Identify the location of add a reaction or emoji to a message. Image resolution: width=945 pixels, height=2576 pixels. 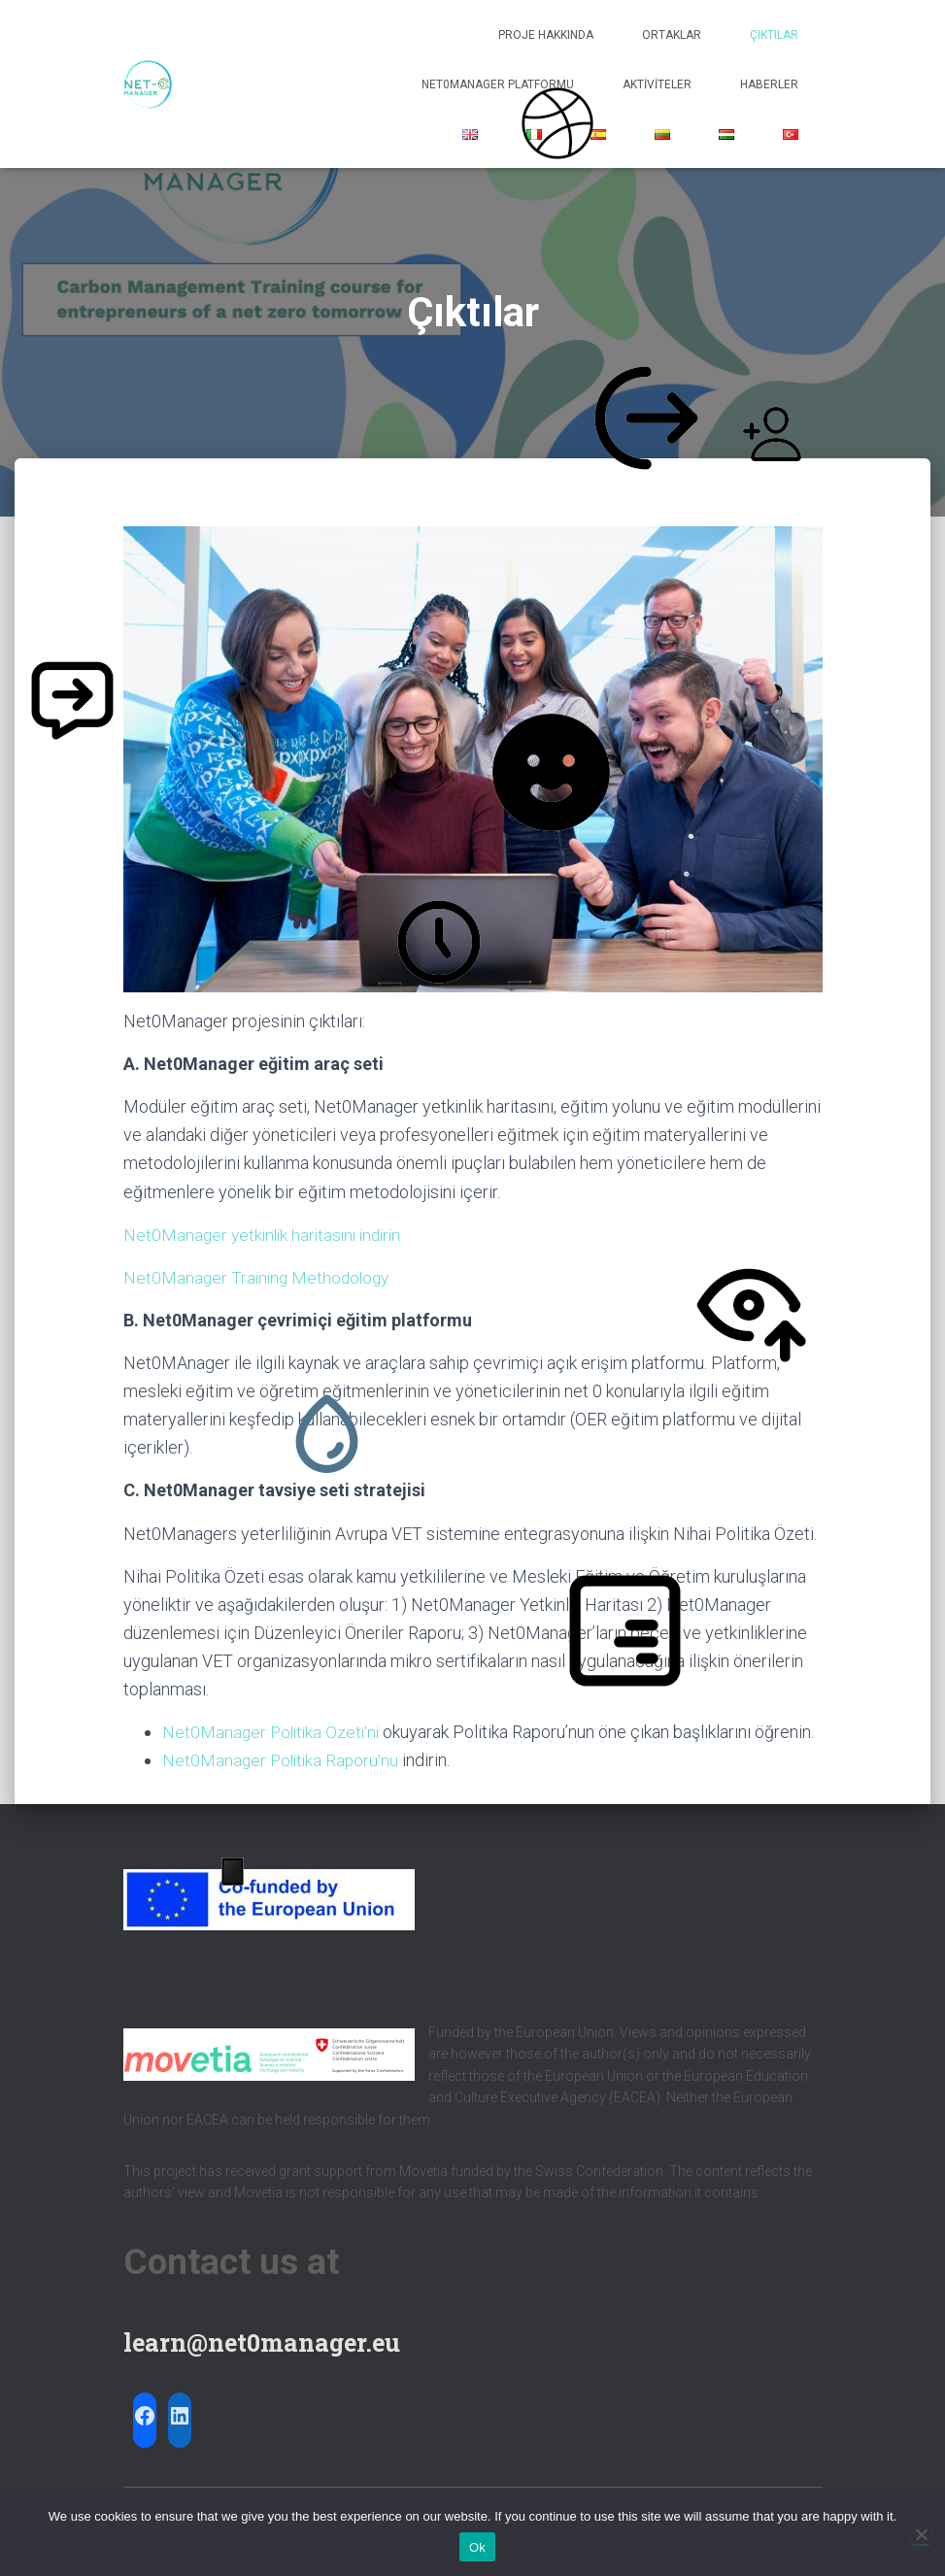
(551, 772).